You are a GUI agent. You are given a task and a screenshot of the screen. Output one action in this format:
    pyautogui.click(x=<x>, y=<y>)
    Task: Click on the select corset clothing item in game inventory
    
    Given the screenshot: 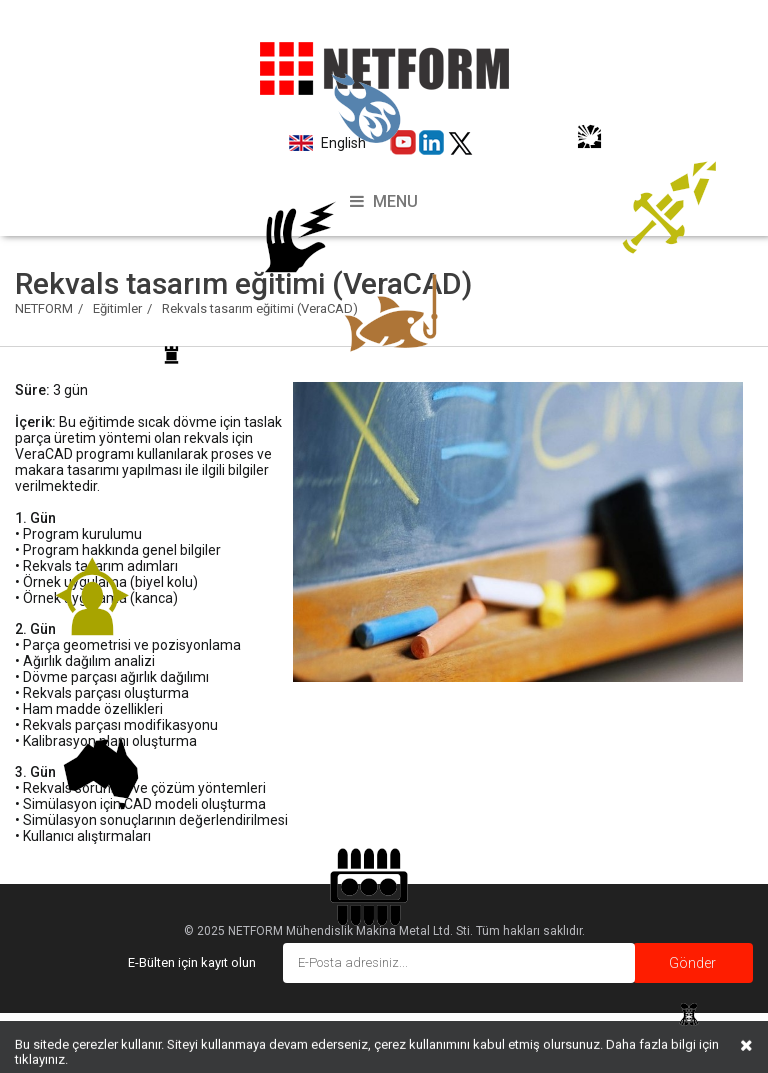 What is the action you would take?
    pyautogui.click(x=689, y=1014)
    